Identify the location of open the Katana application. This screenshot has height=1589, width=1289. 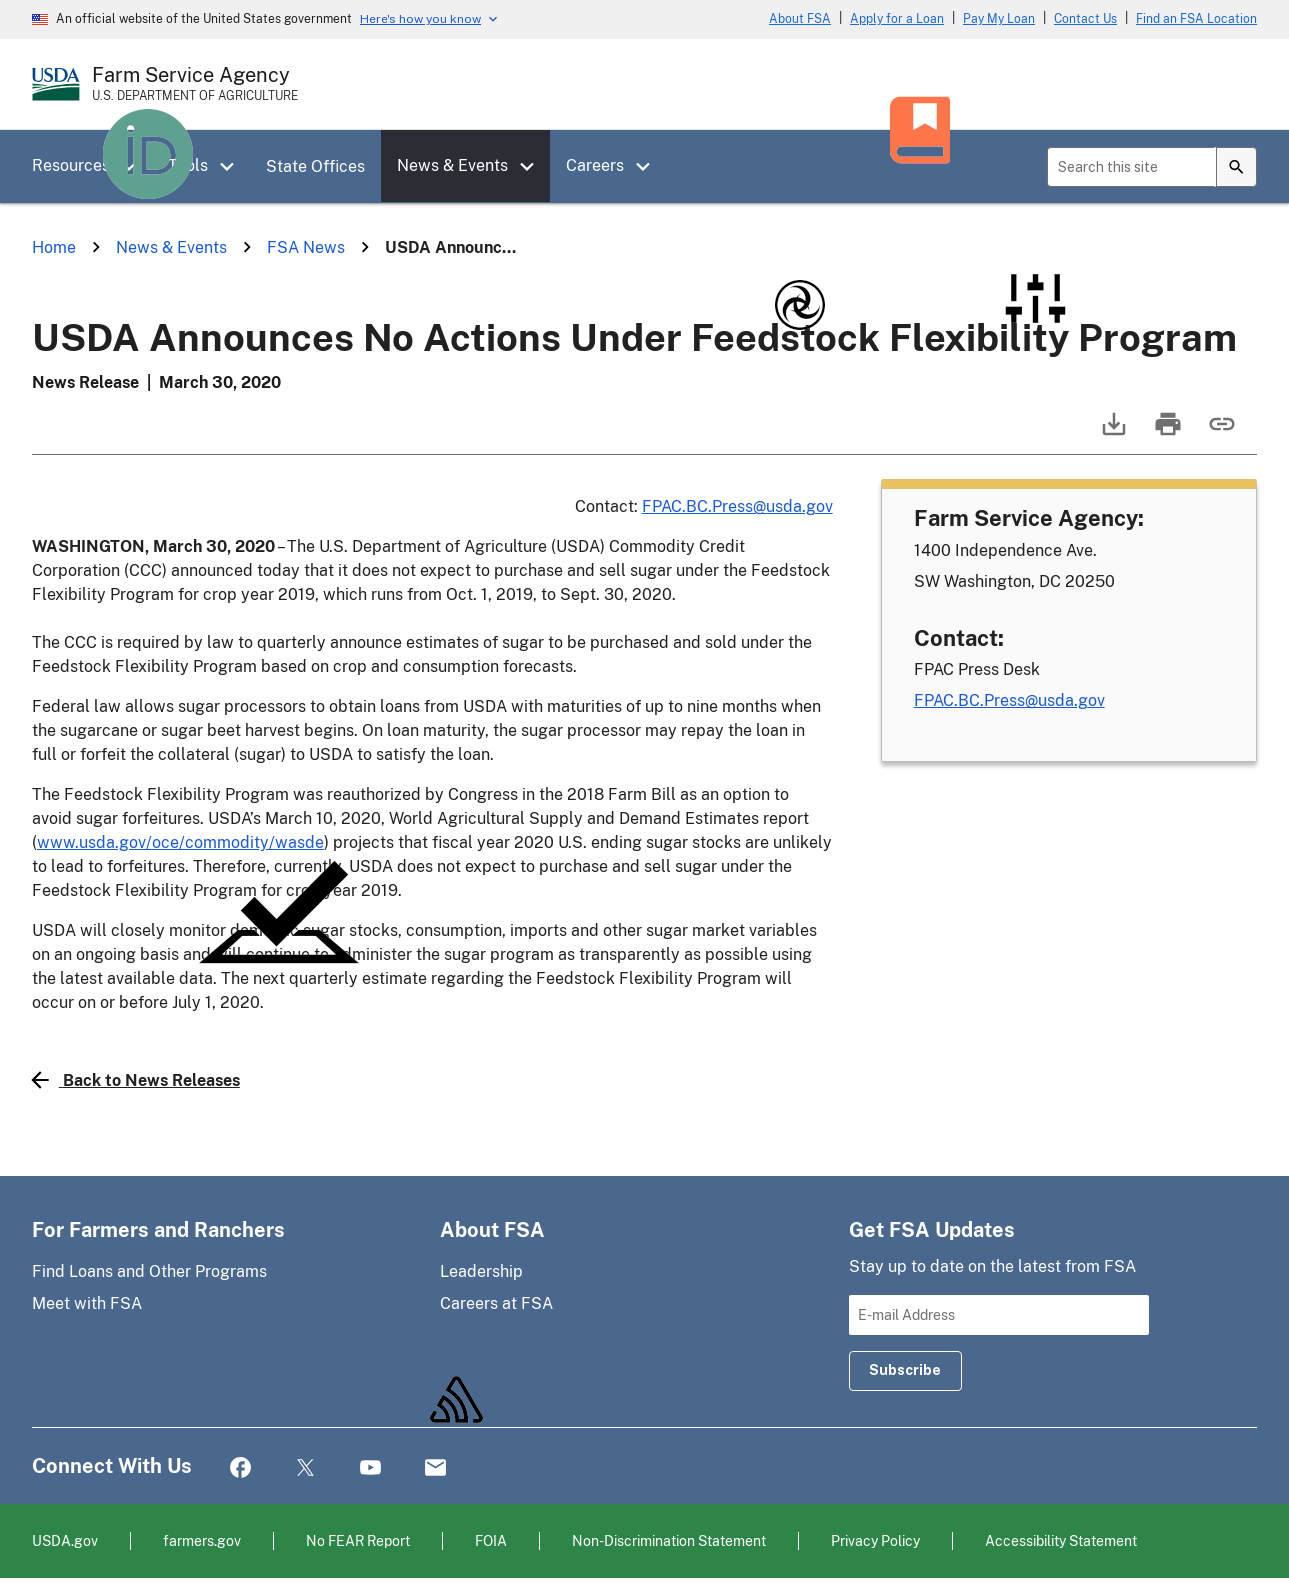
(800, 305).